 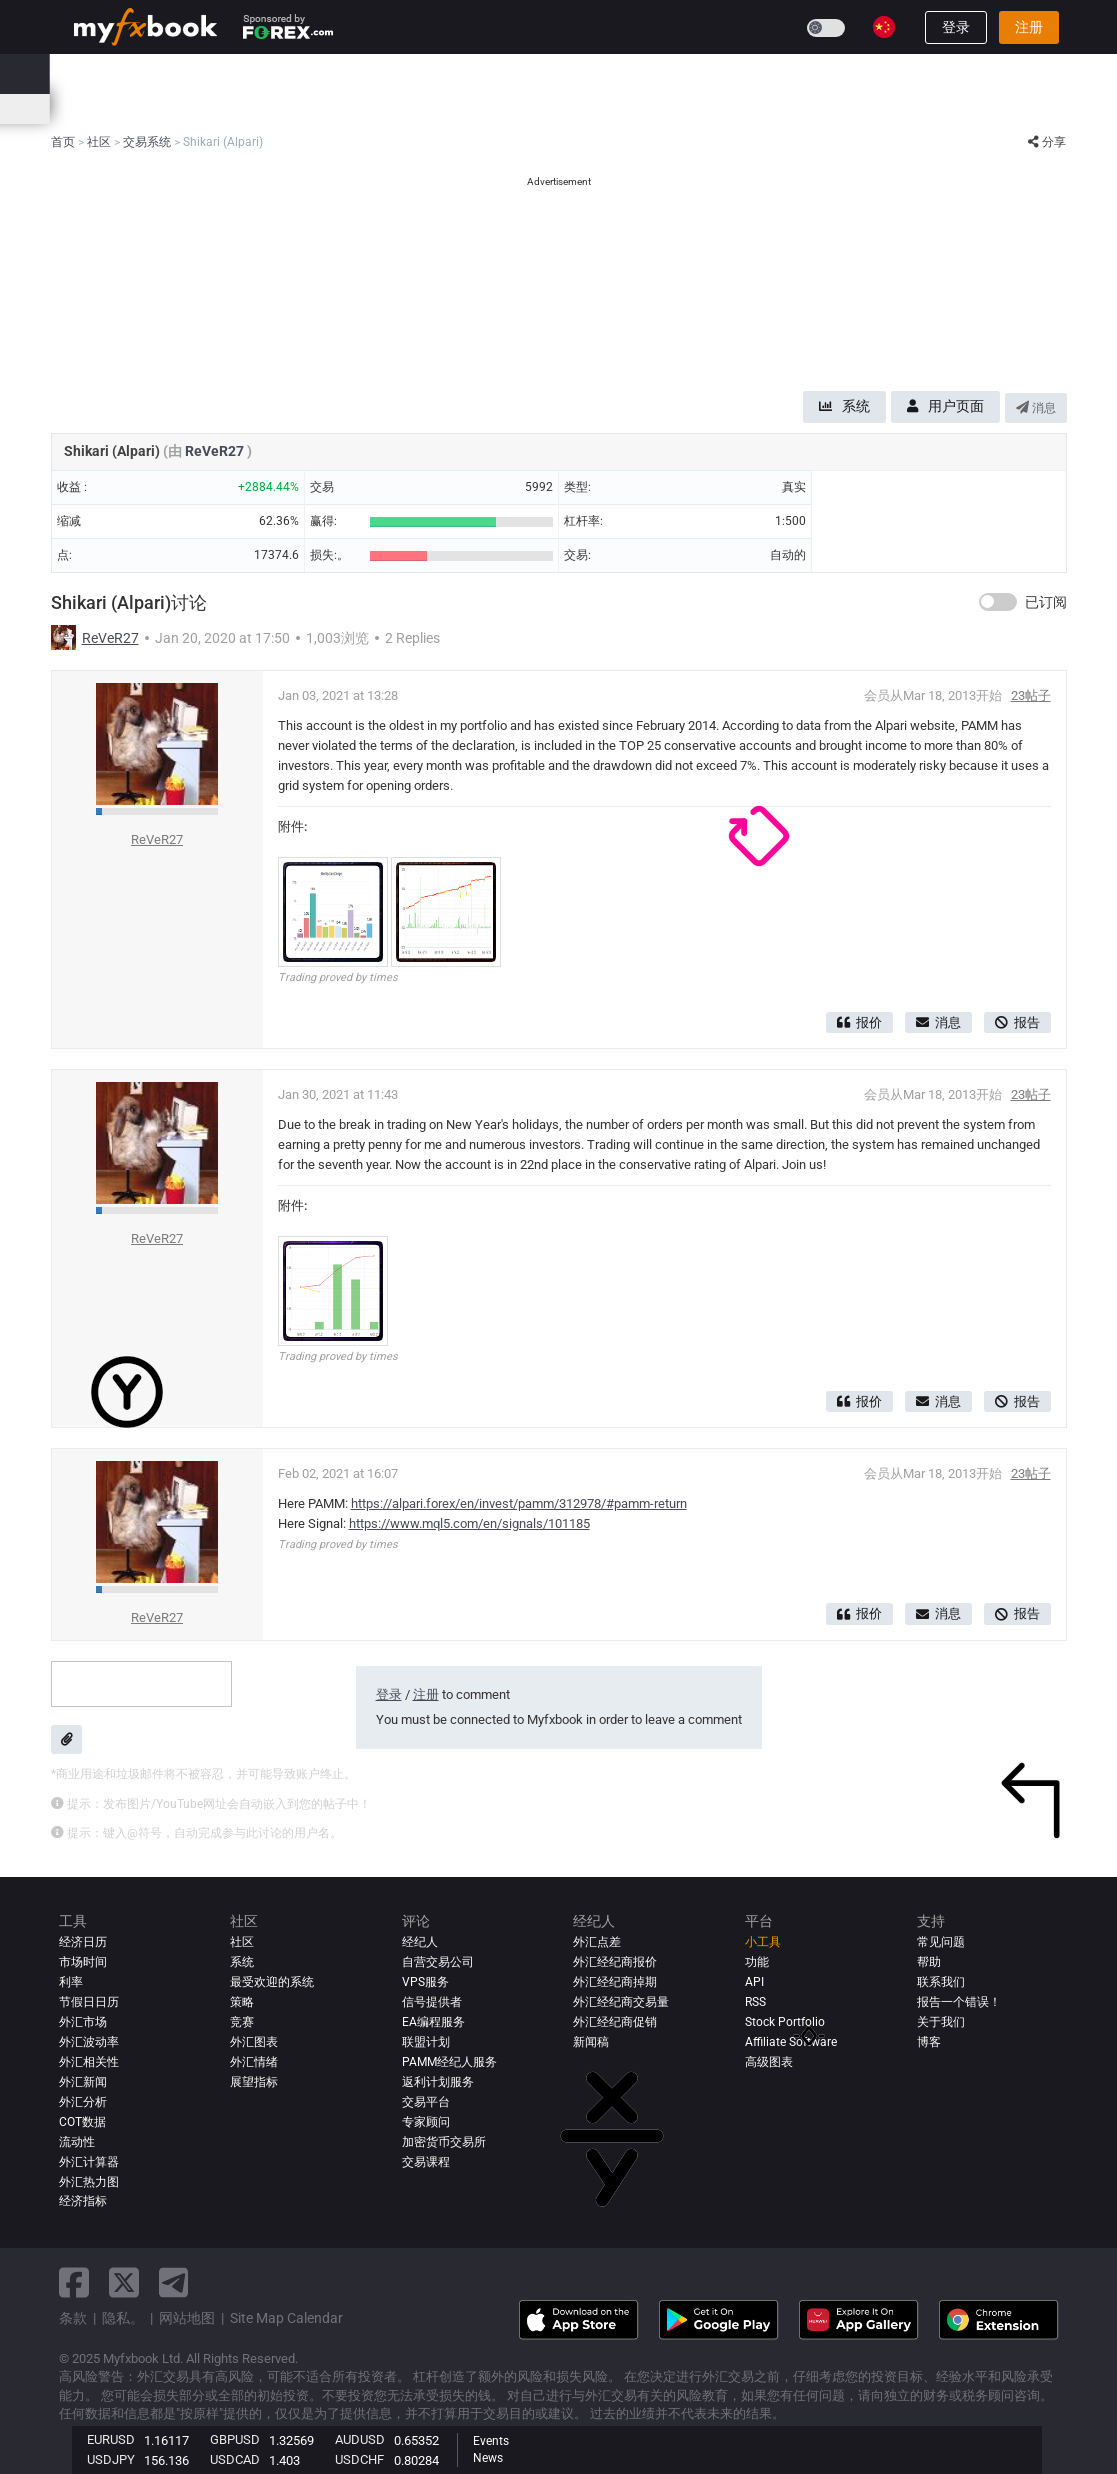 What do you see at coordinates (809, 2036) in the screenshot?
I see `align keyframe to horizontal center` at bounding box center [809, 2036].